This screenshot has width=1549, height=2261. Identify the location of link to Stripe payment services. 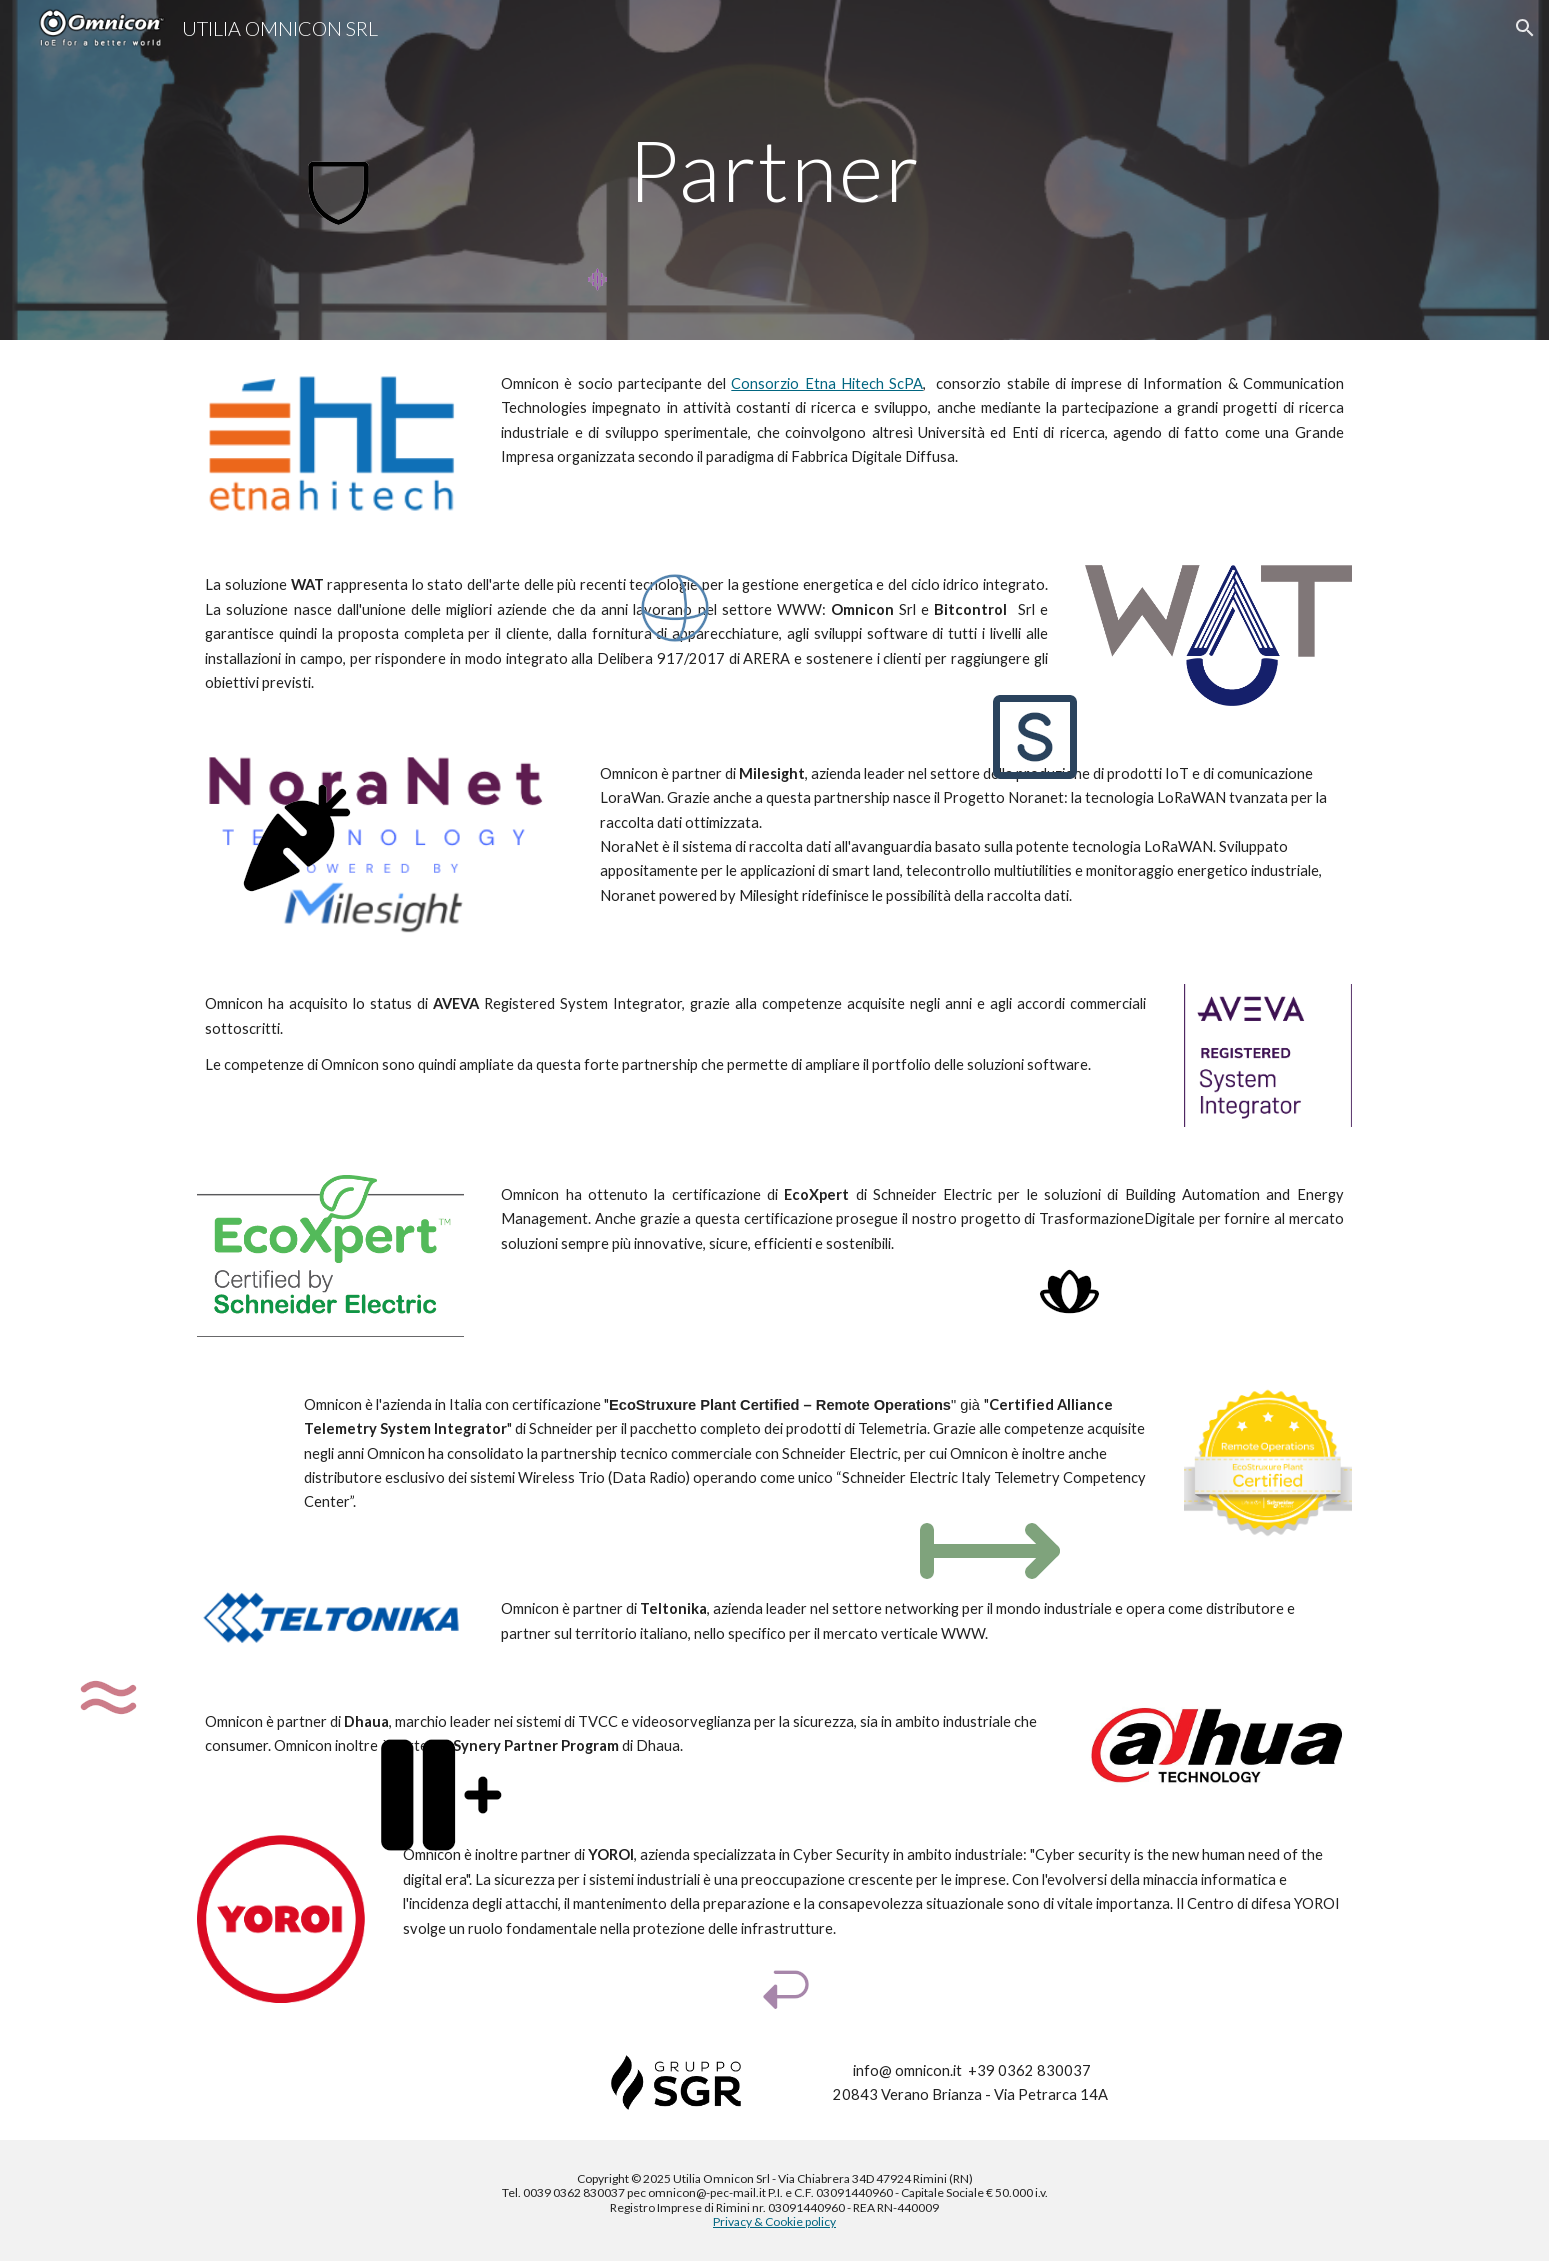
(1035, 737).